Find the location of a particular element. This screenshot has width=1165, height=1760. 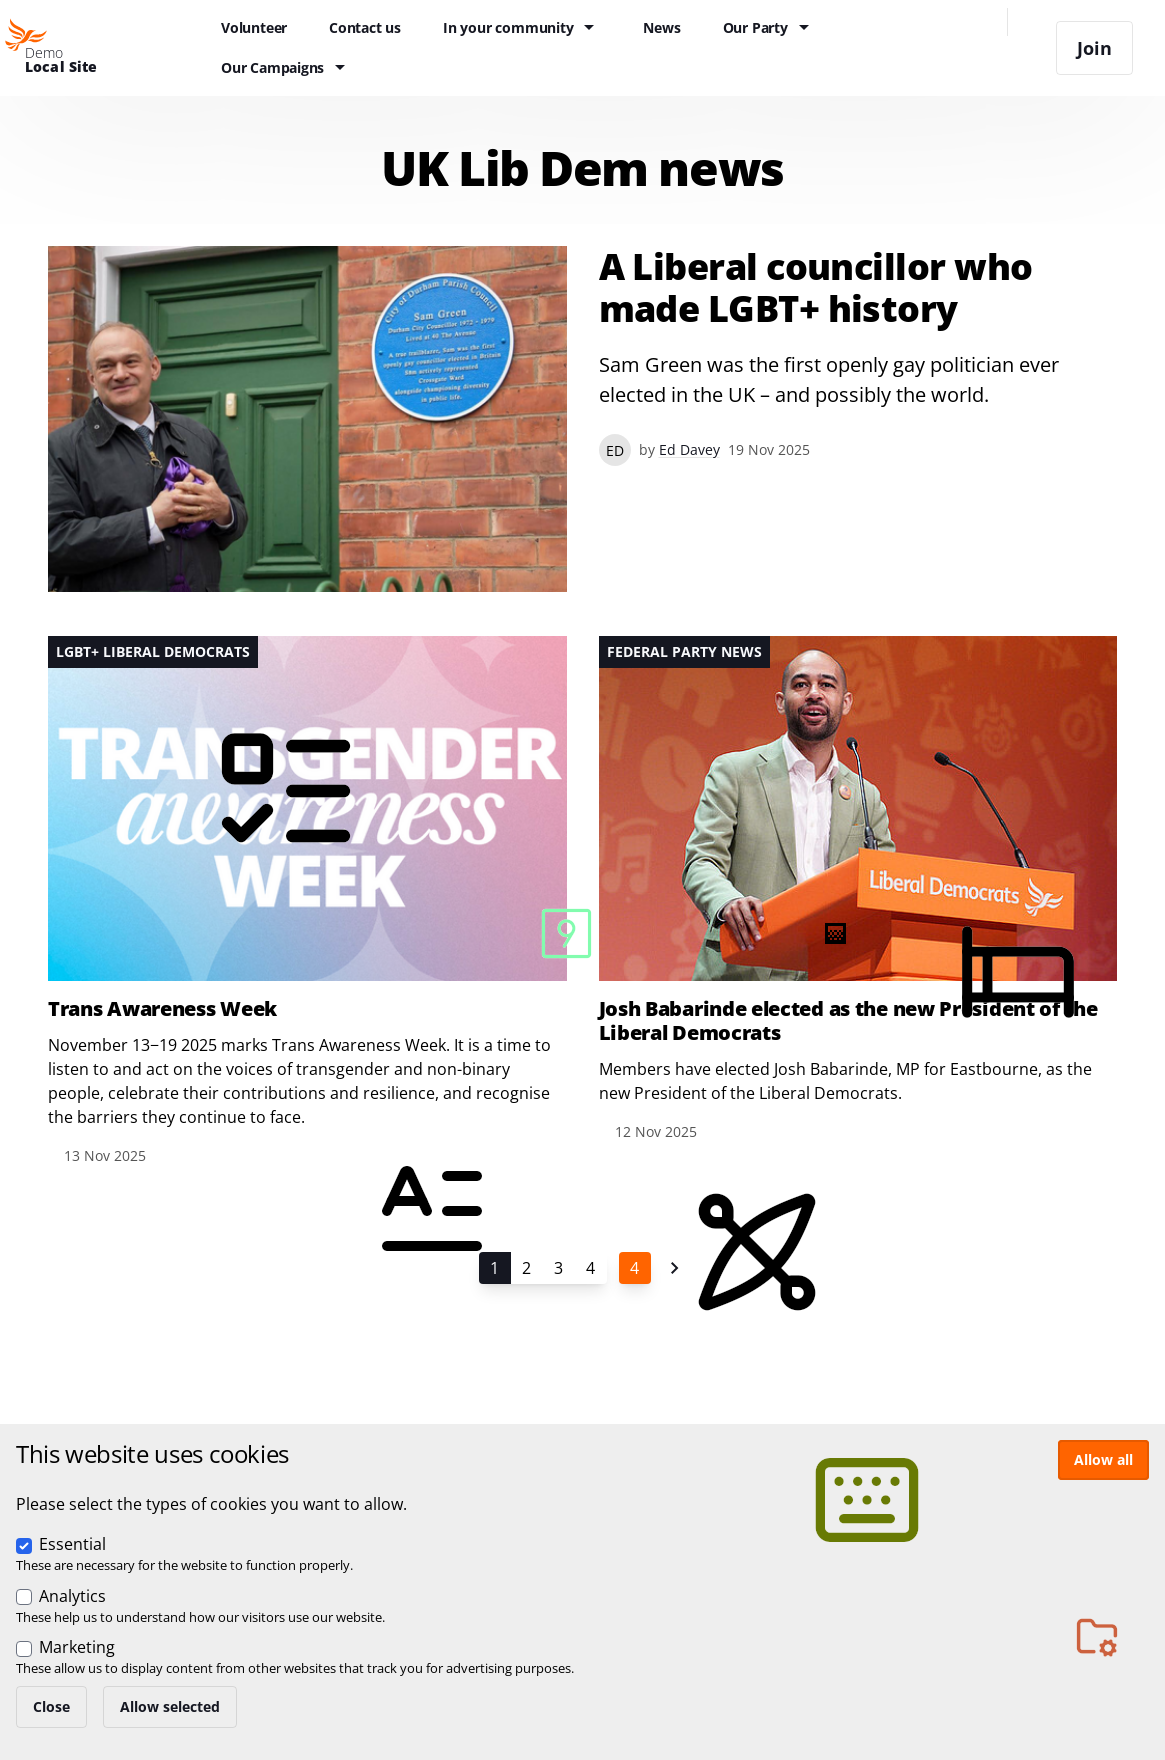

access kayaking or water sports activities is located at coordinates (757, 1252).